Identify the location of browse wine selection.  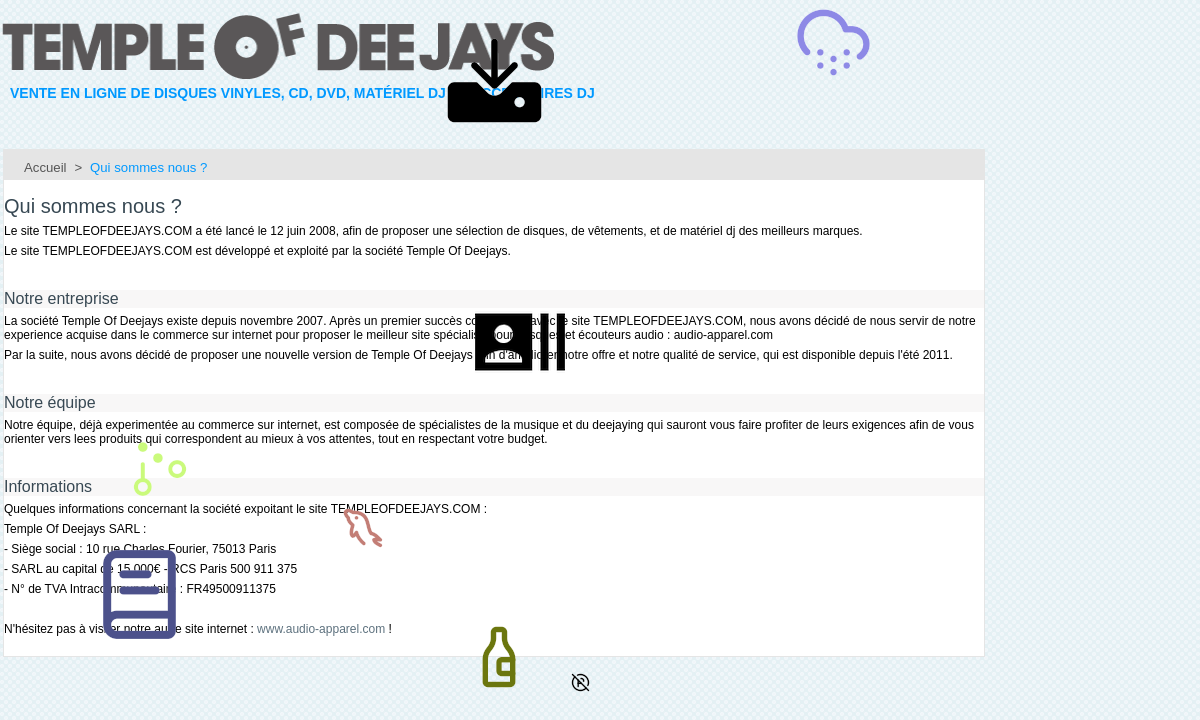
(499, 657).